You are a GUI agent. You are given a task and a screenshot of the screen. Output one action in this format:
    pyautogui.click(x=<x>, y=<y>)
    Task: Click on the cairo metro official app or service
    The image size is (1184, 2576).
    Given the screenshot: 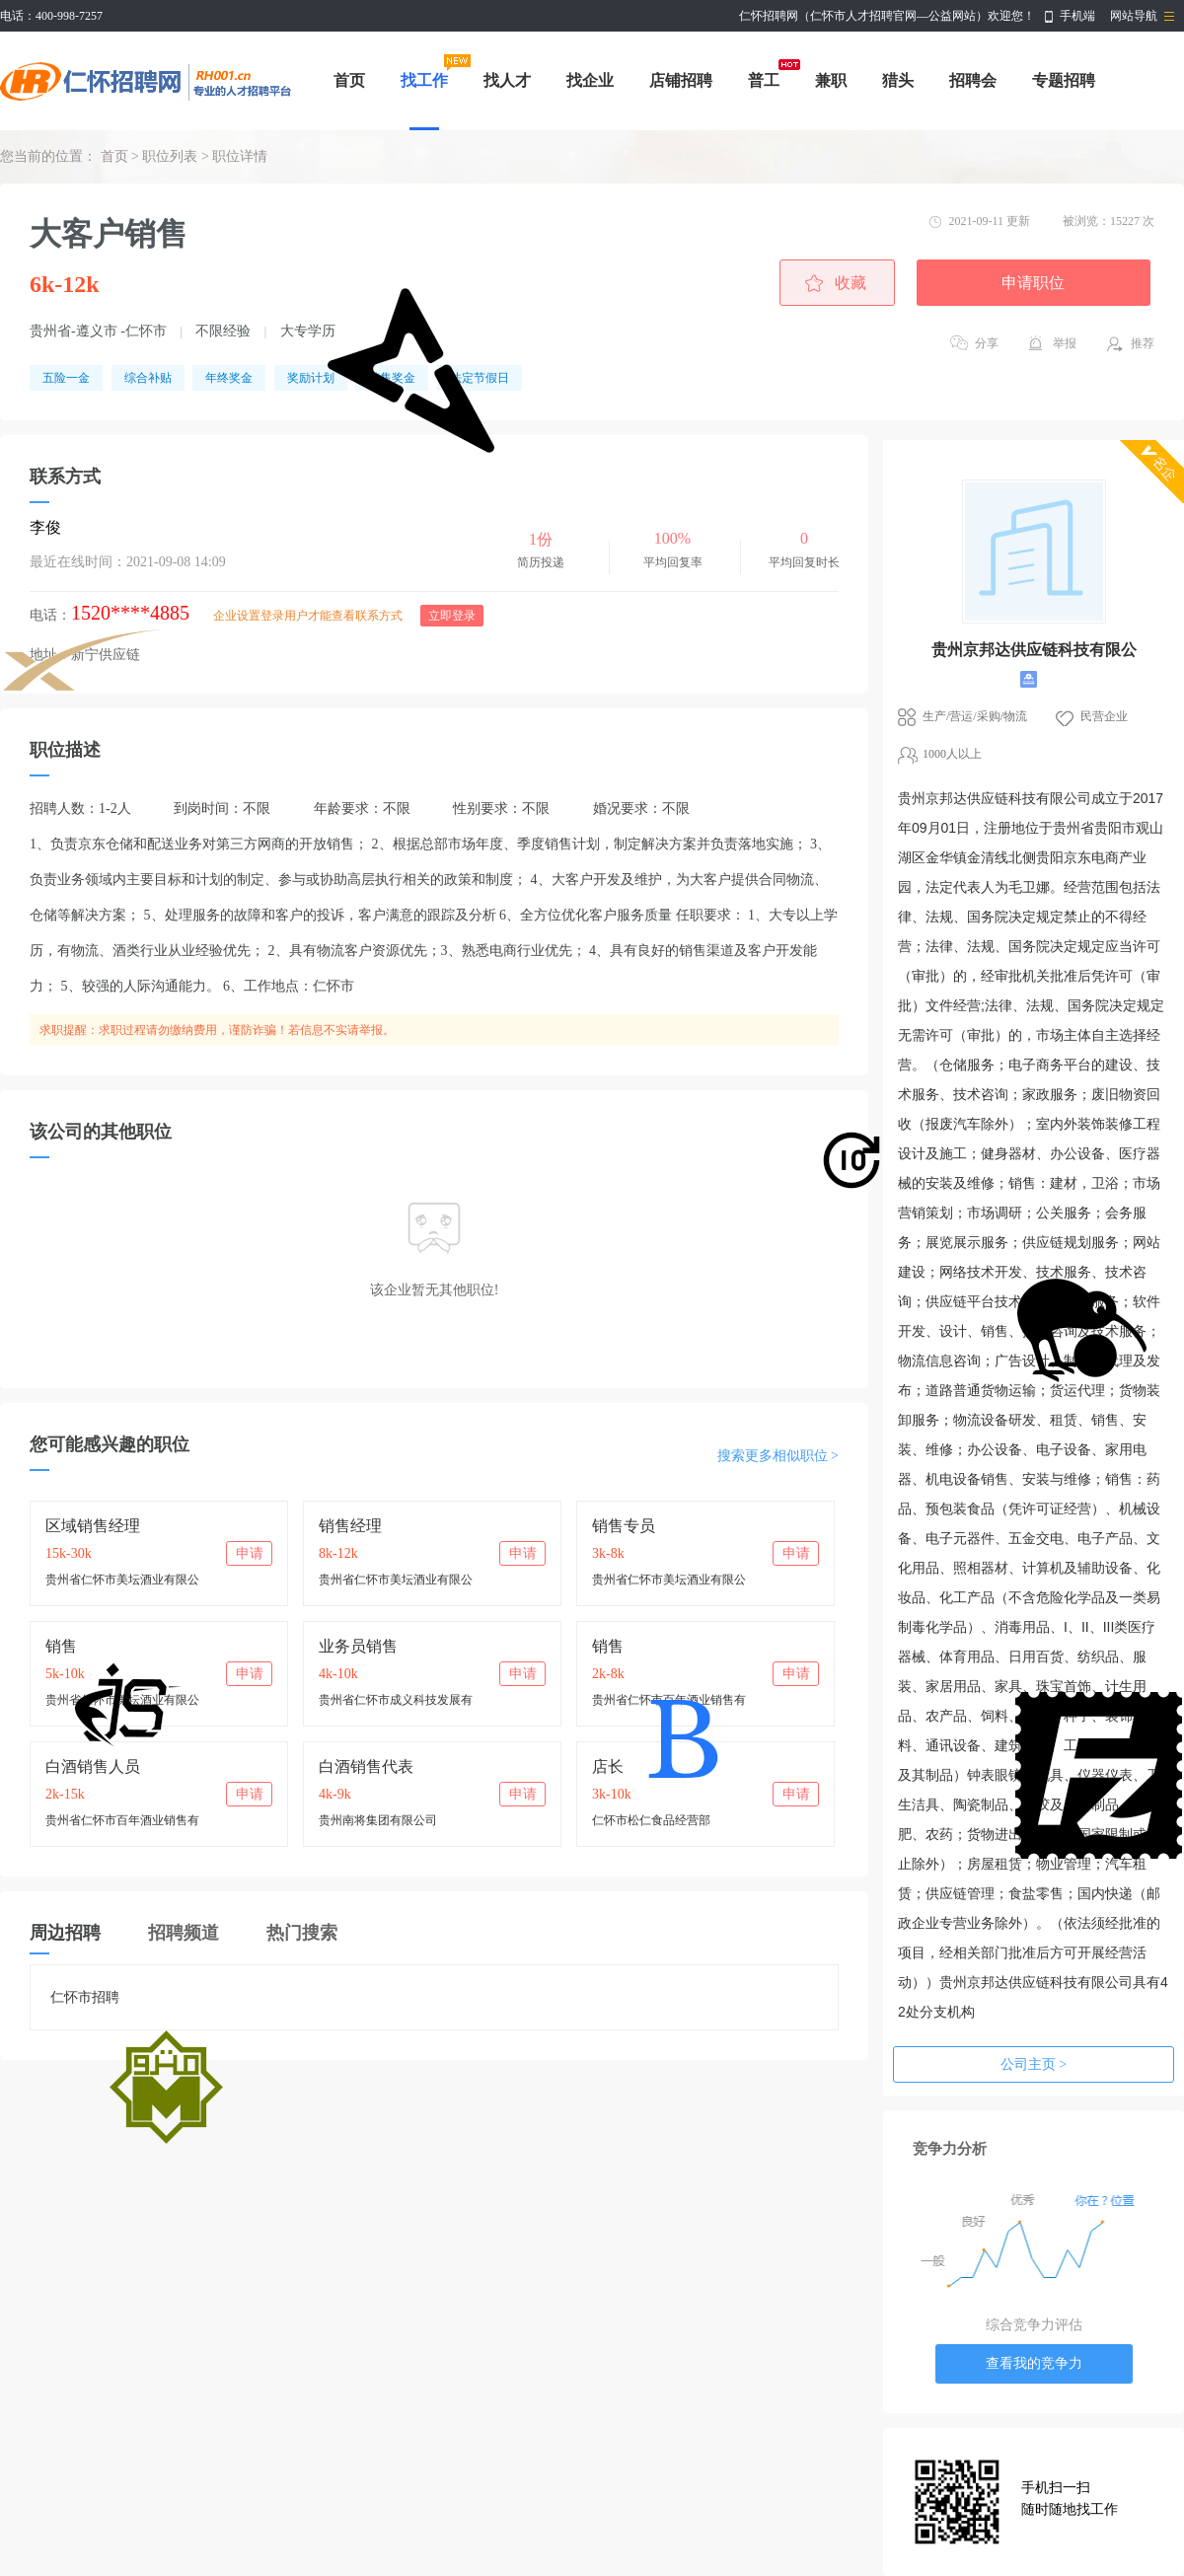 What is the action you would take?
    pyautogui.click(x=166, y=2087)
    